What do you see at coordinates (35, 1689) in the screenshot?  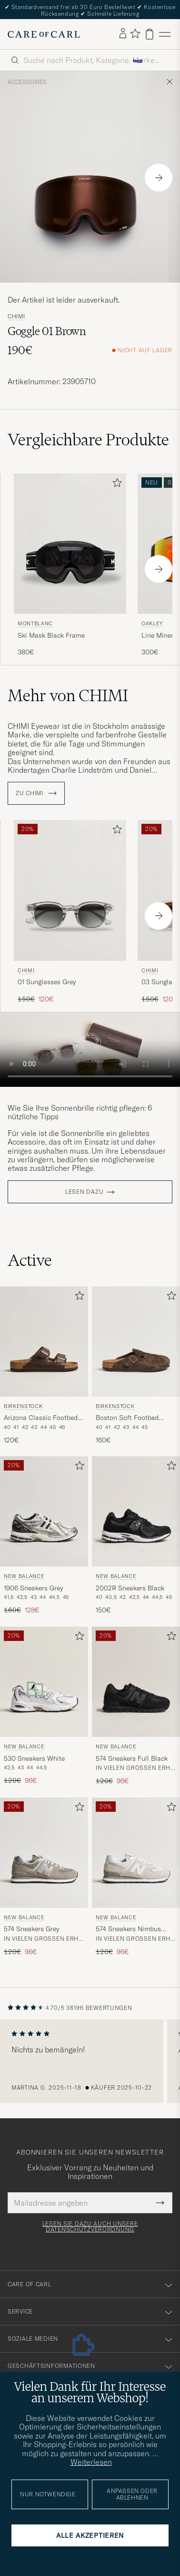 I see `create a new folder` at bounding box center [35, 1689].